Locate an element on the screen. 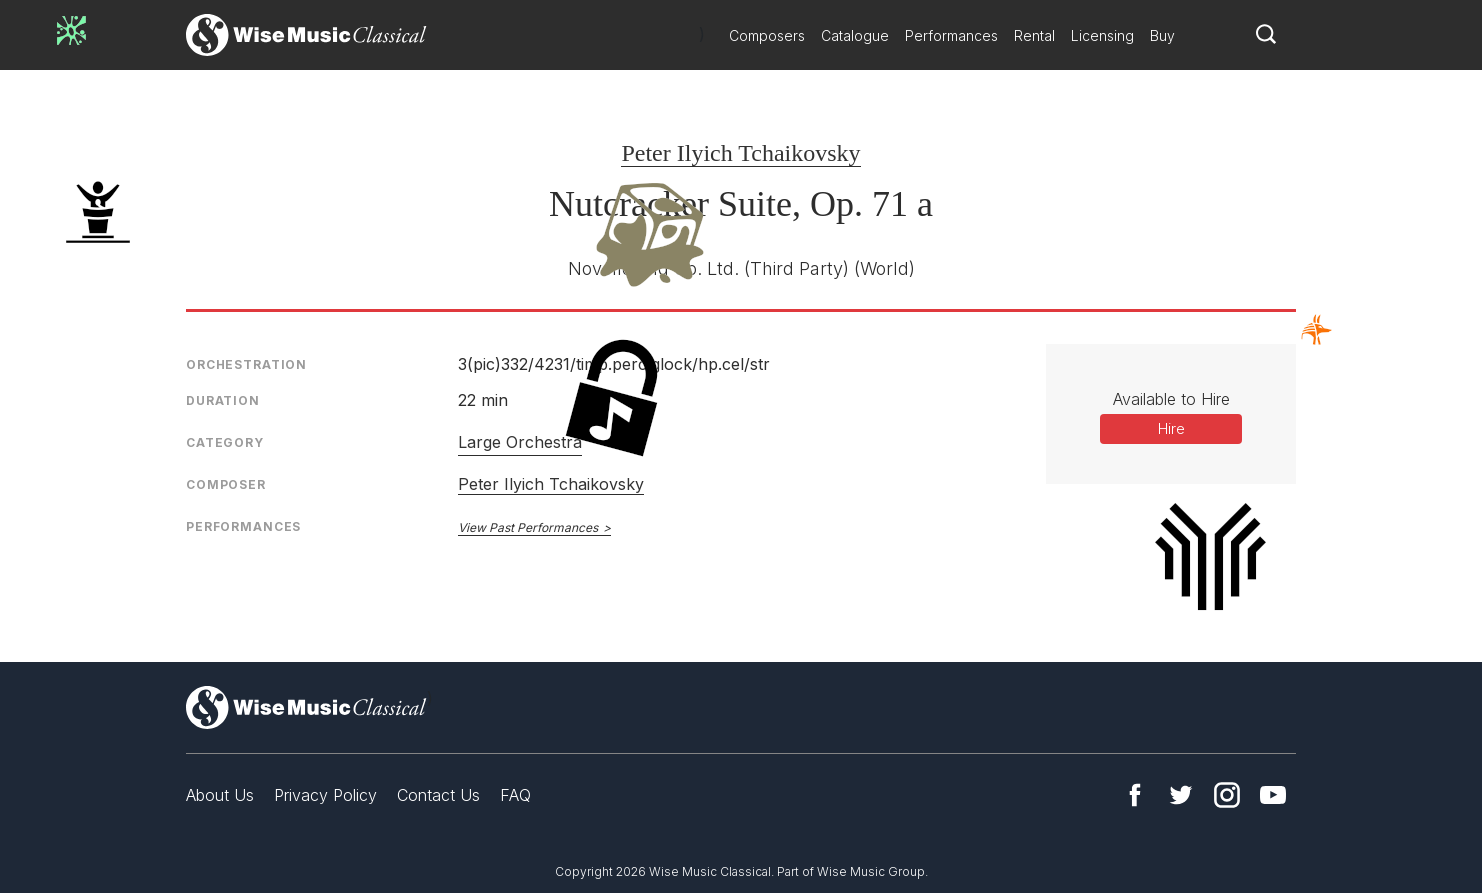 The width and height of the screenshot is (1482, 893). select anubis character or deity is located at coordinates (1316, 329).